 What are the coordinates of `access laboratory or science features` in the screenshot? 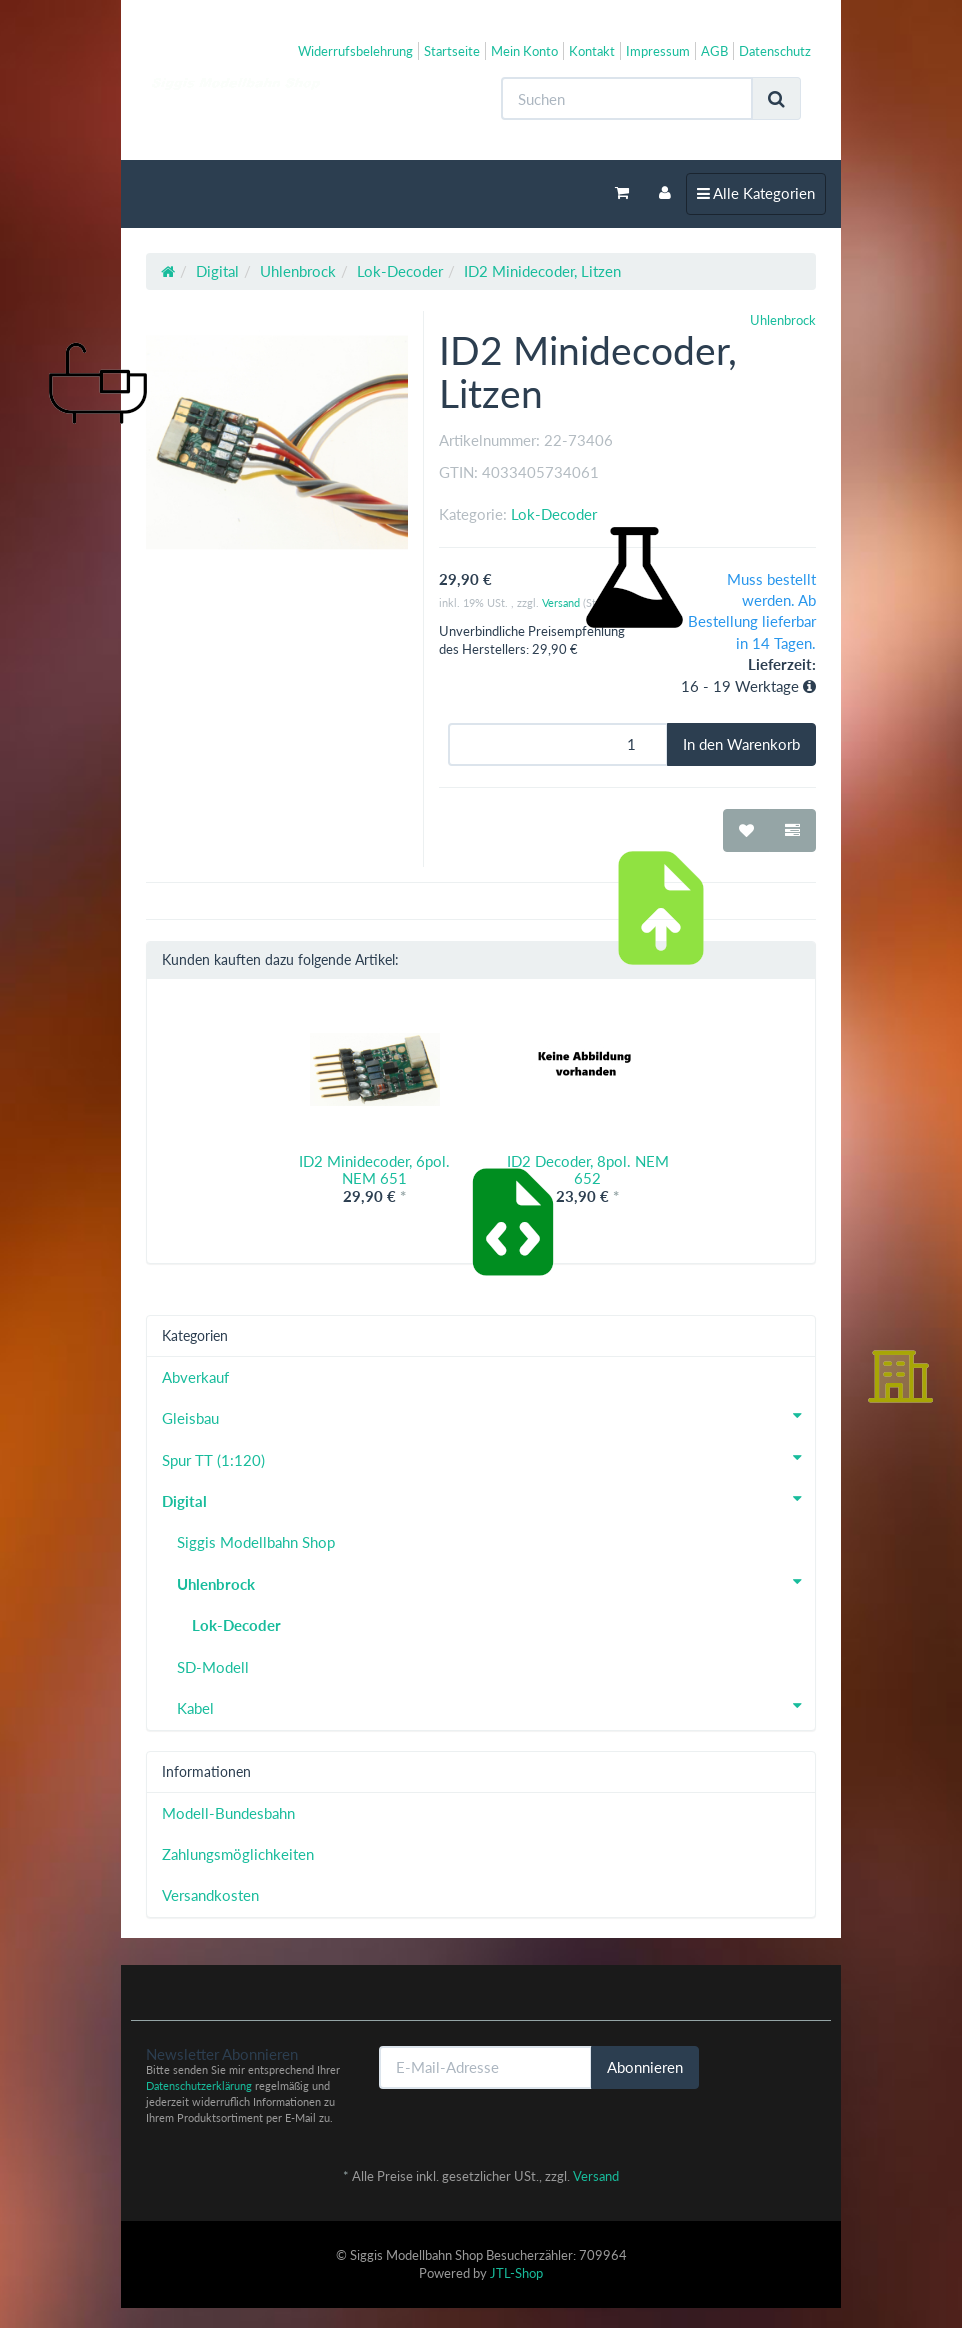 It's located at (634, 579).